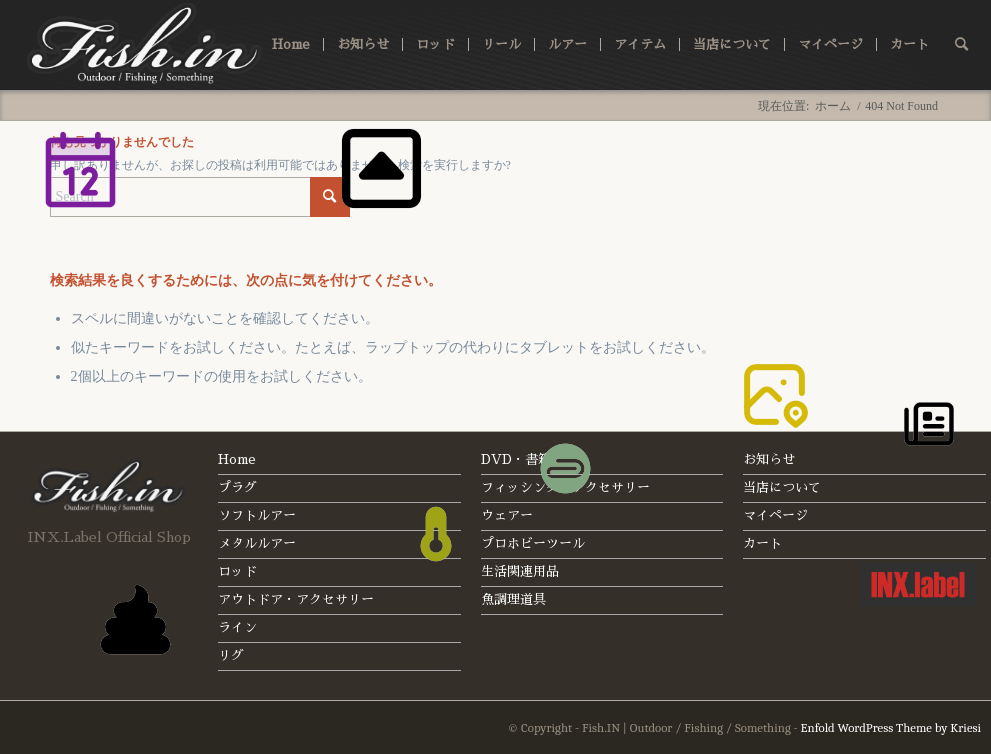 The width and height of the screenshot is (991, 754). Describe the element at coordinates (135, 619) in the screenshot. I see `add a poop emoji reaction to a message` at that location.